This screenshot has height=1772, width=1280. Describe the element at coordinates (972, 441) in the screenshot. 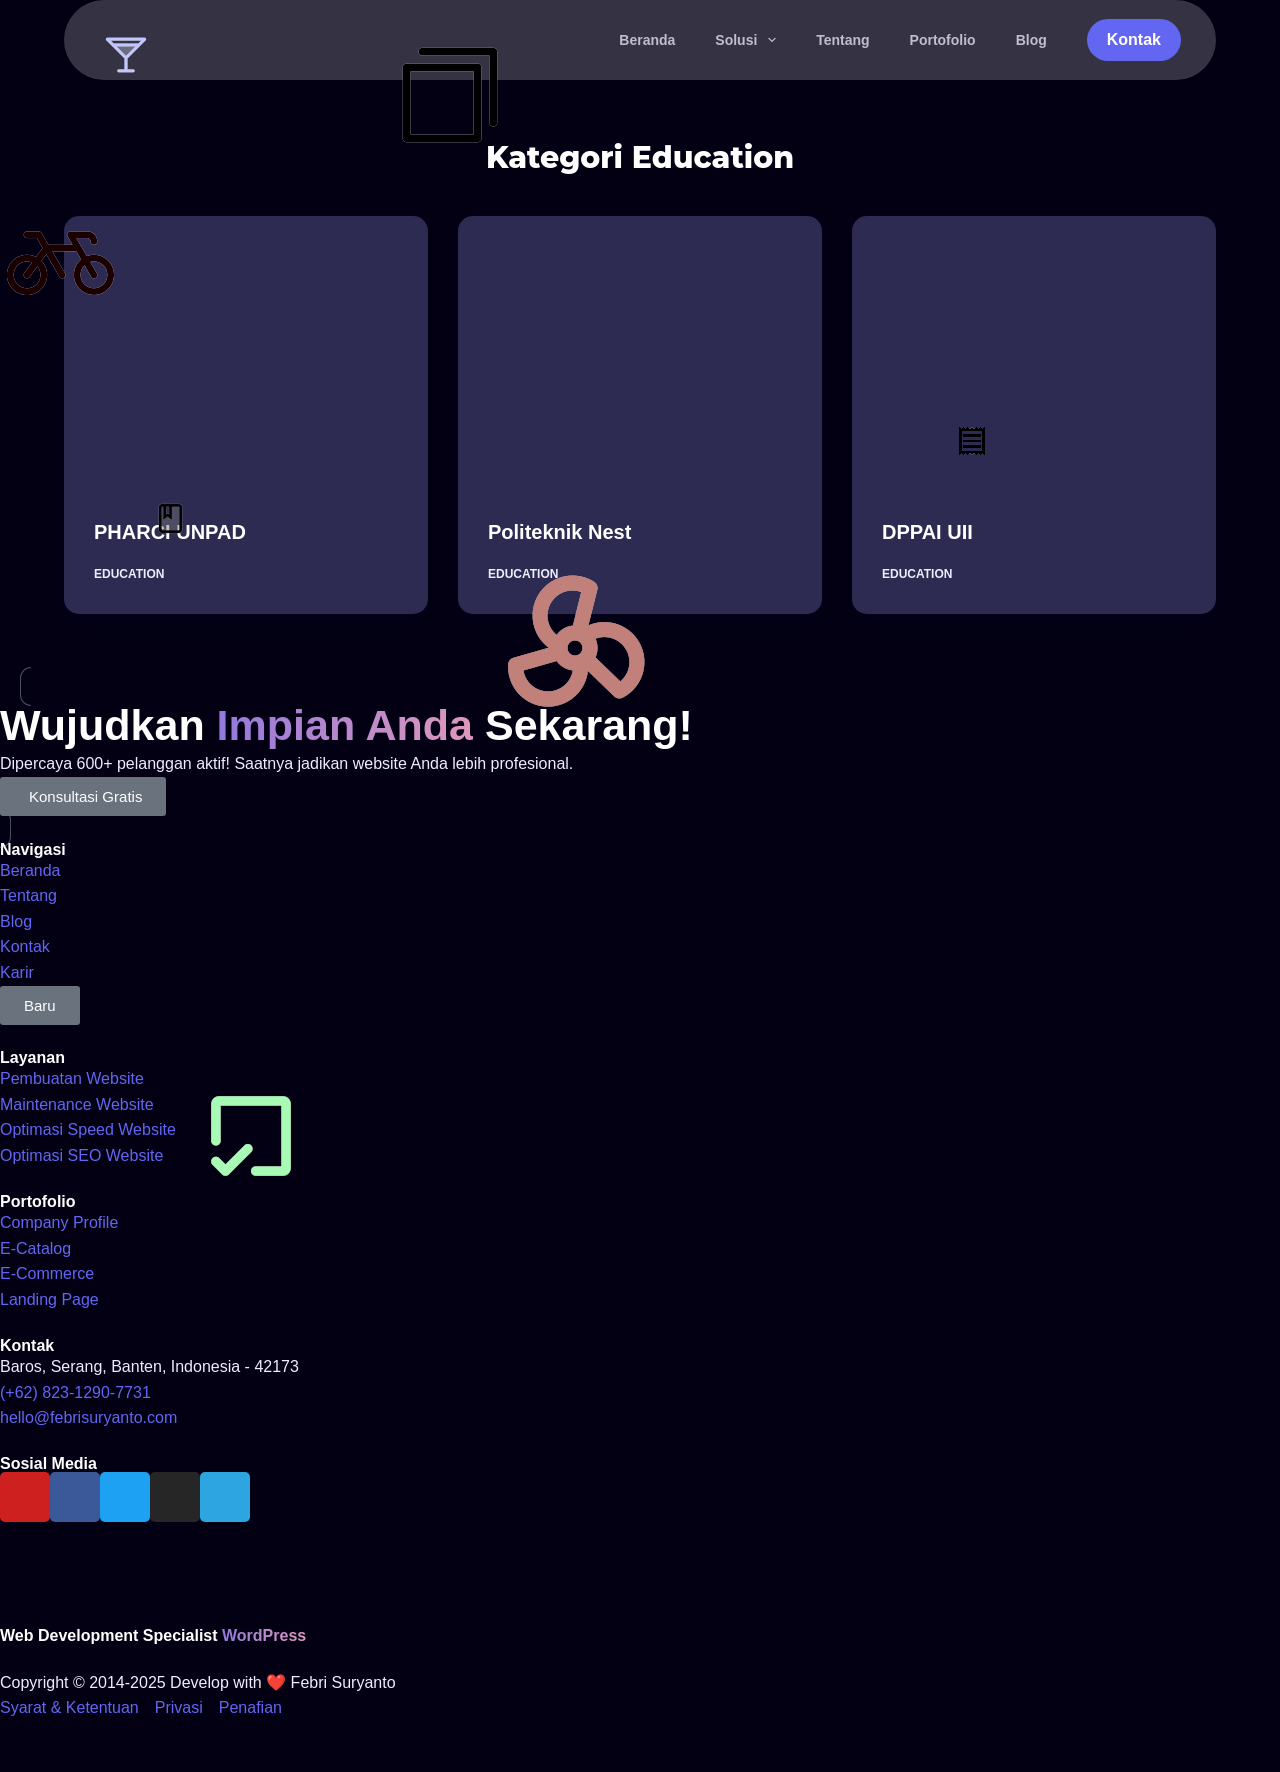

I see `view purchase receipt` at that location.